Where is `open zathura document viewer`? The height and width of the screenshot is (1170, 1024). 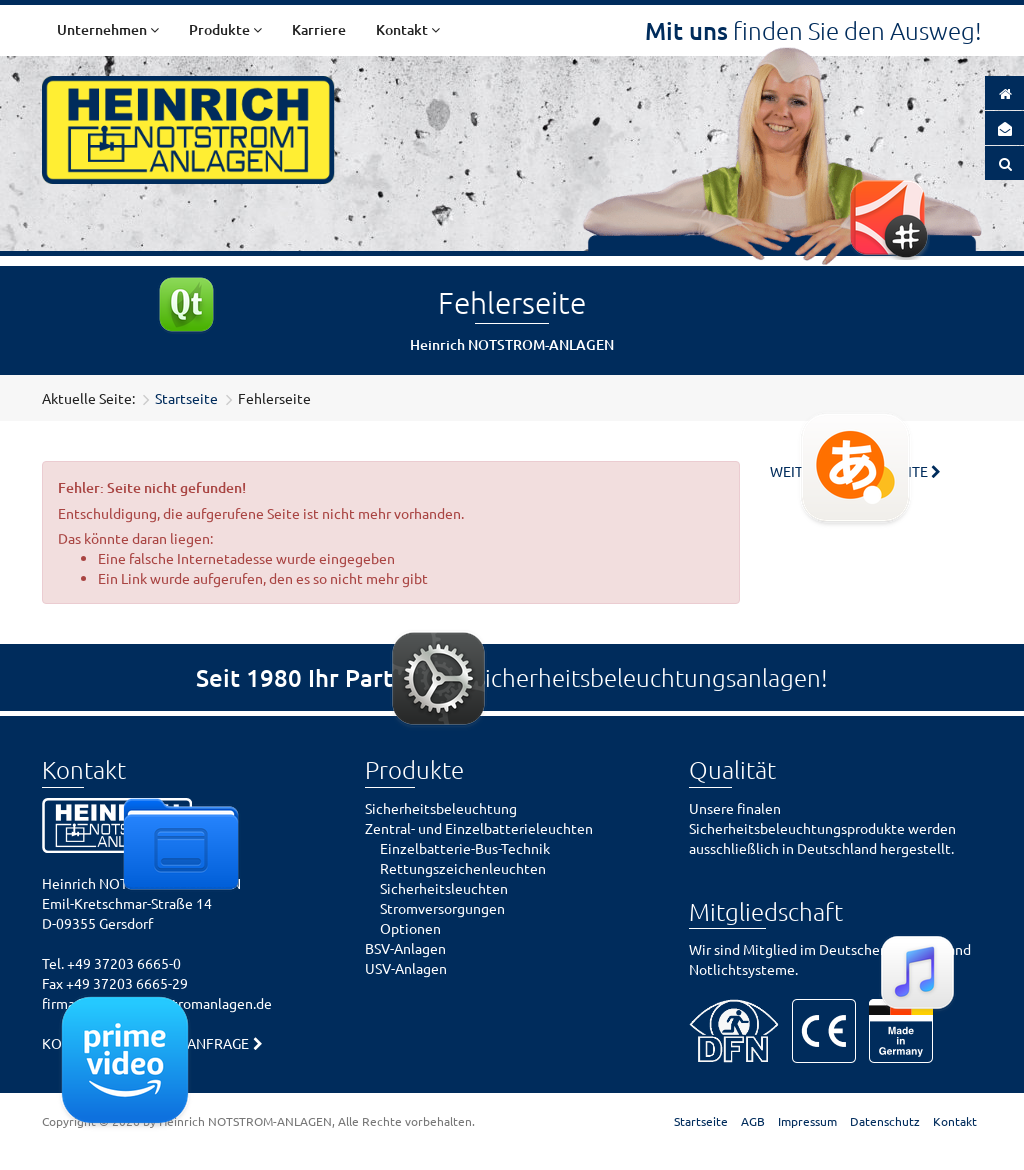
open zathura document viewer is located at coordinates (887, 217).